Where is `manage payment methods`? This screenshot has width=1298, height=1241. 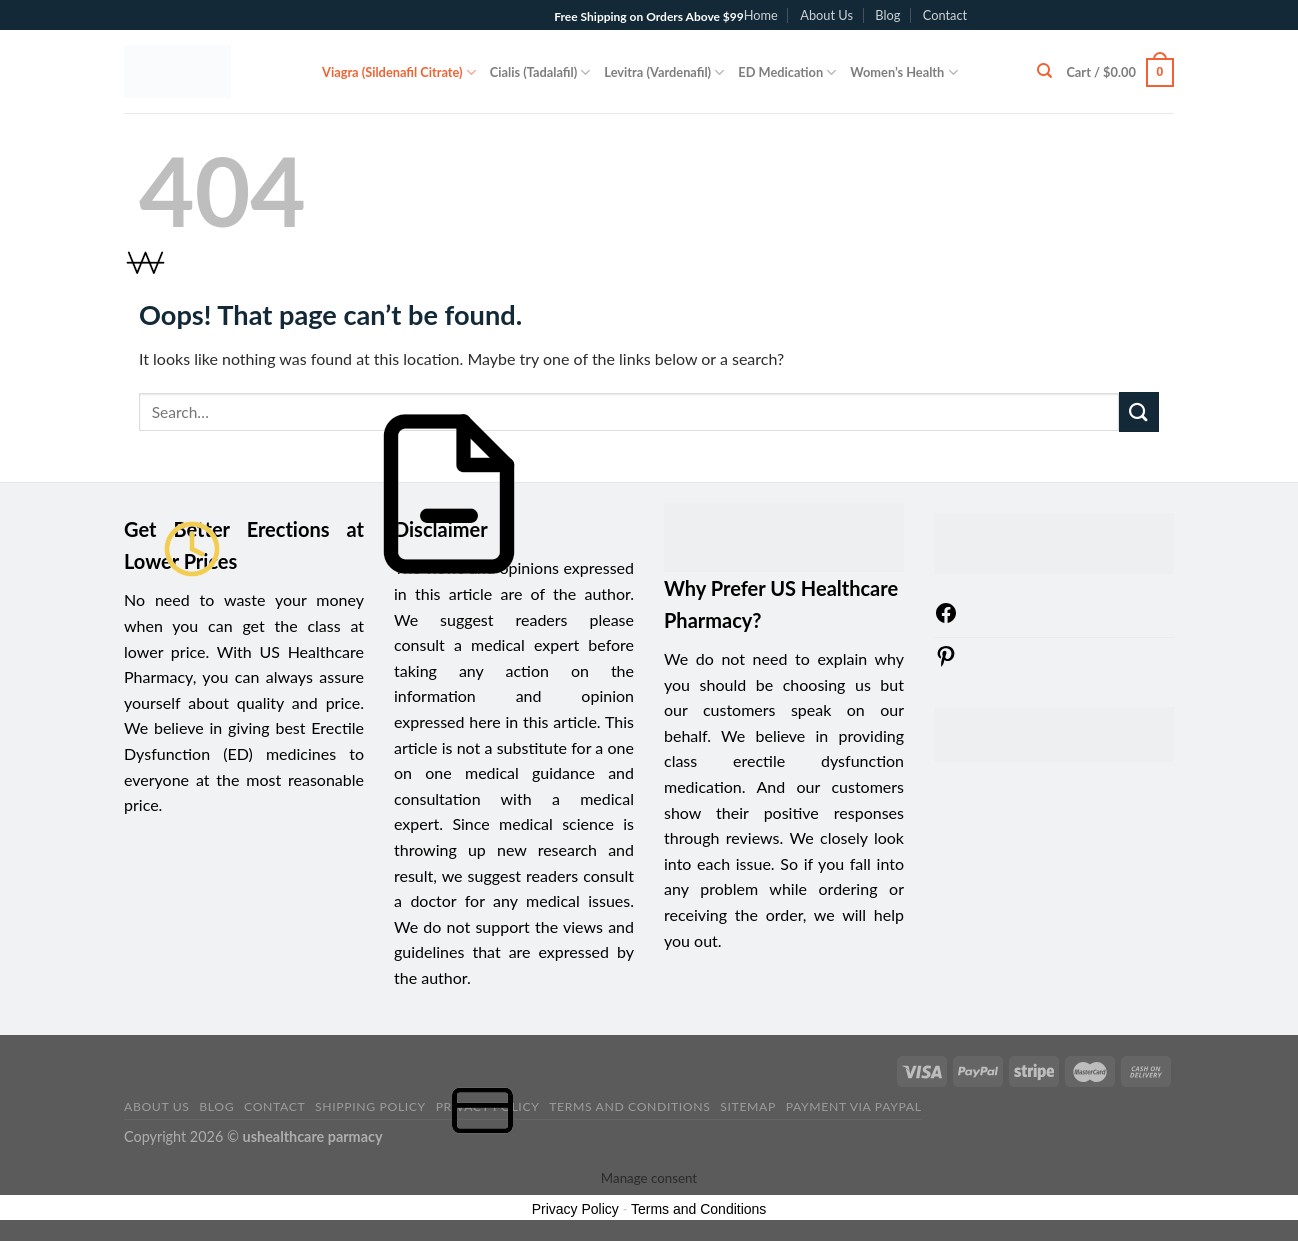
manage payment methods is located at coordinates (482, 1110).